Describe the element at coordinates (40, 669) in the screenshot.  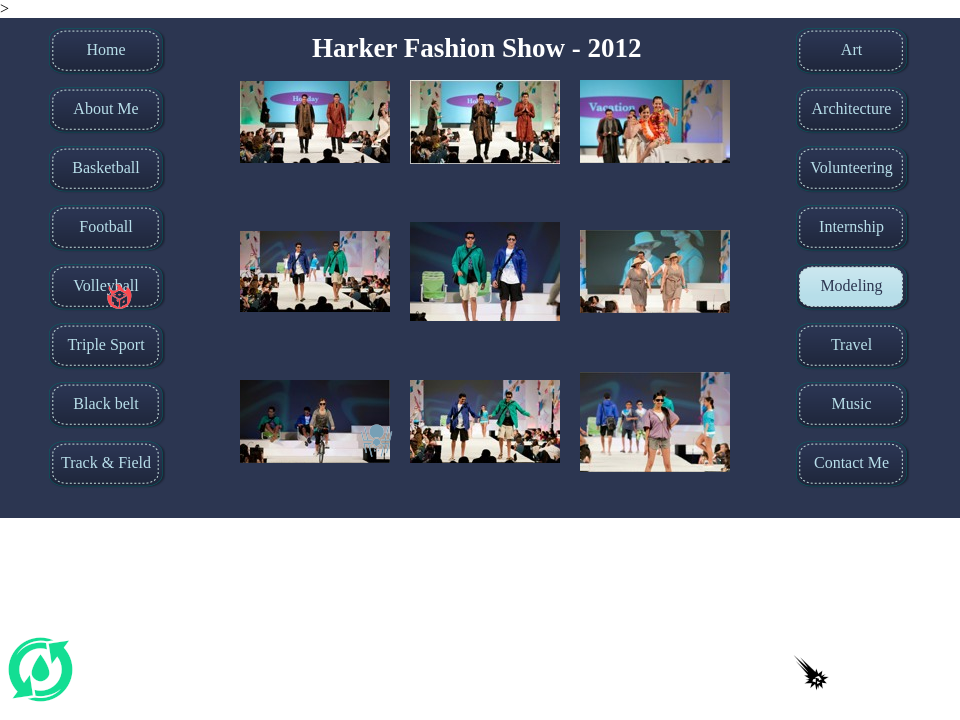
I see `water recycling or purification system status` at that location.